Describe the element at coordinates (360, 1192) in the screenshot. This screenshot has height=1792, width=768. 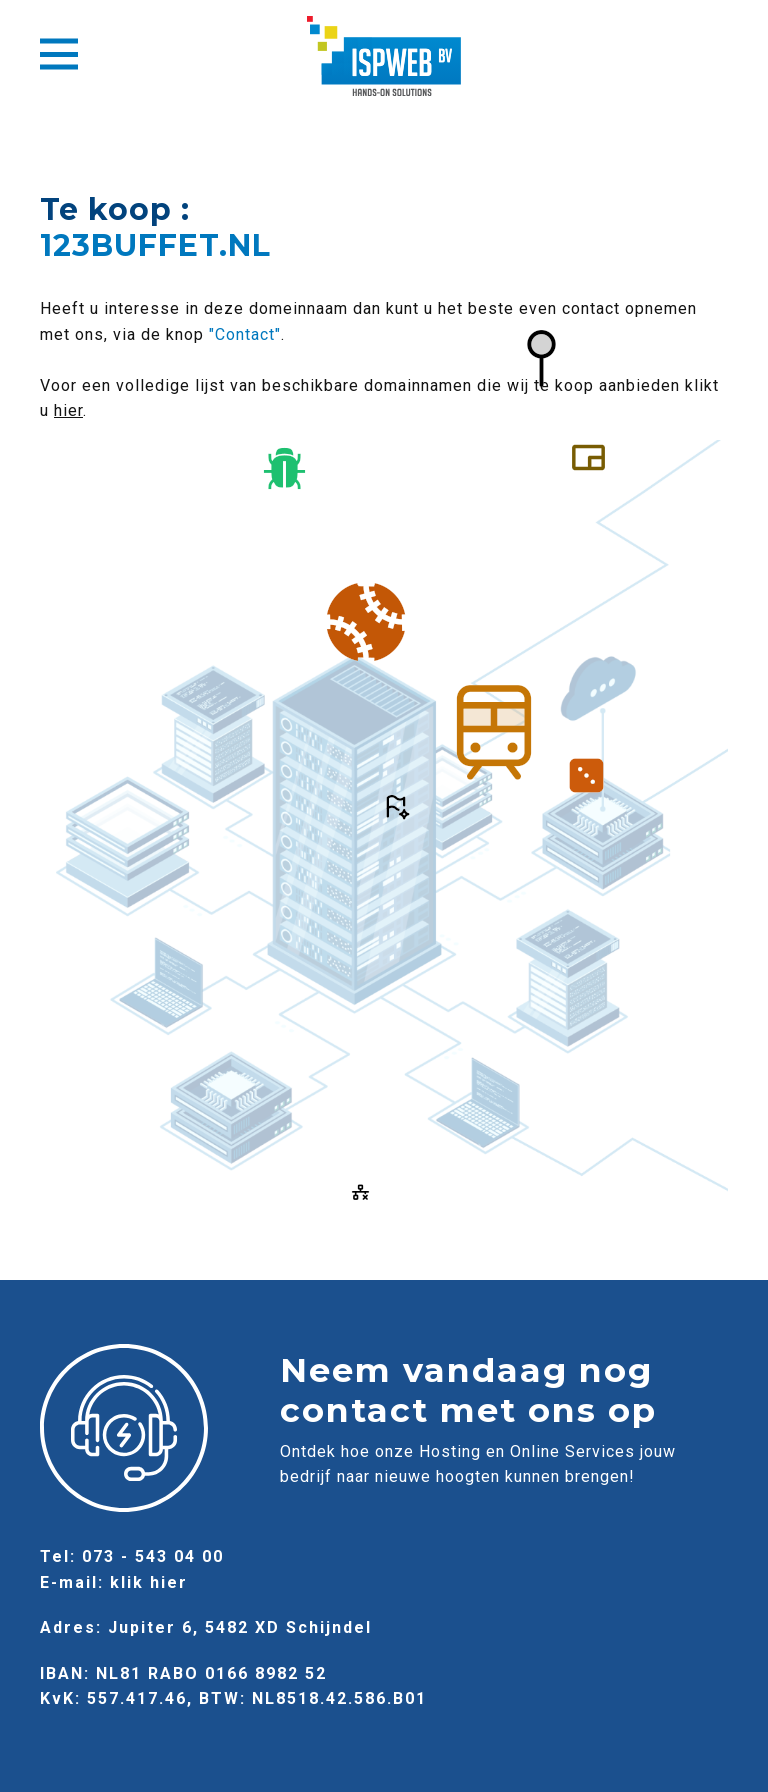
I see `network connection error or failure` at that location.